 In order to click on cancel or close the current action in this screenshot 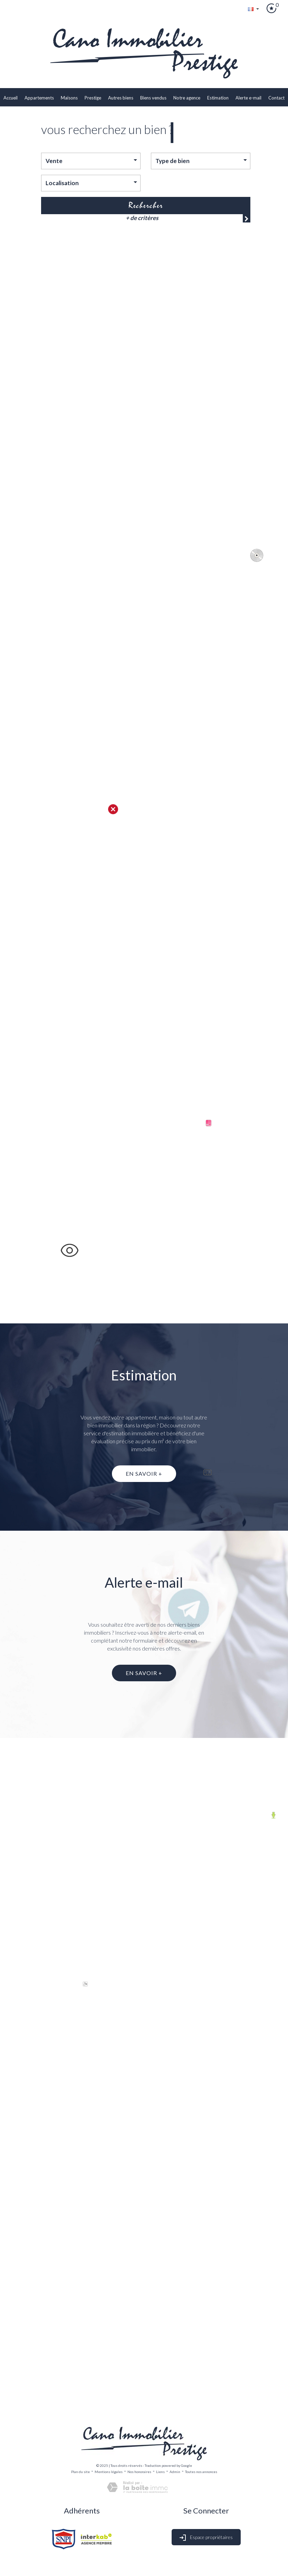, I will do `click(113, 809)`.